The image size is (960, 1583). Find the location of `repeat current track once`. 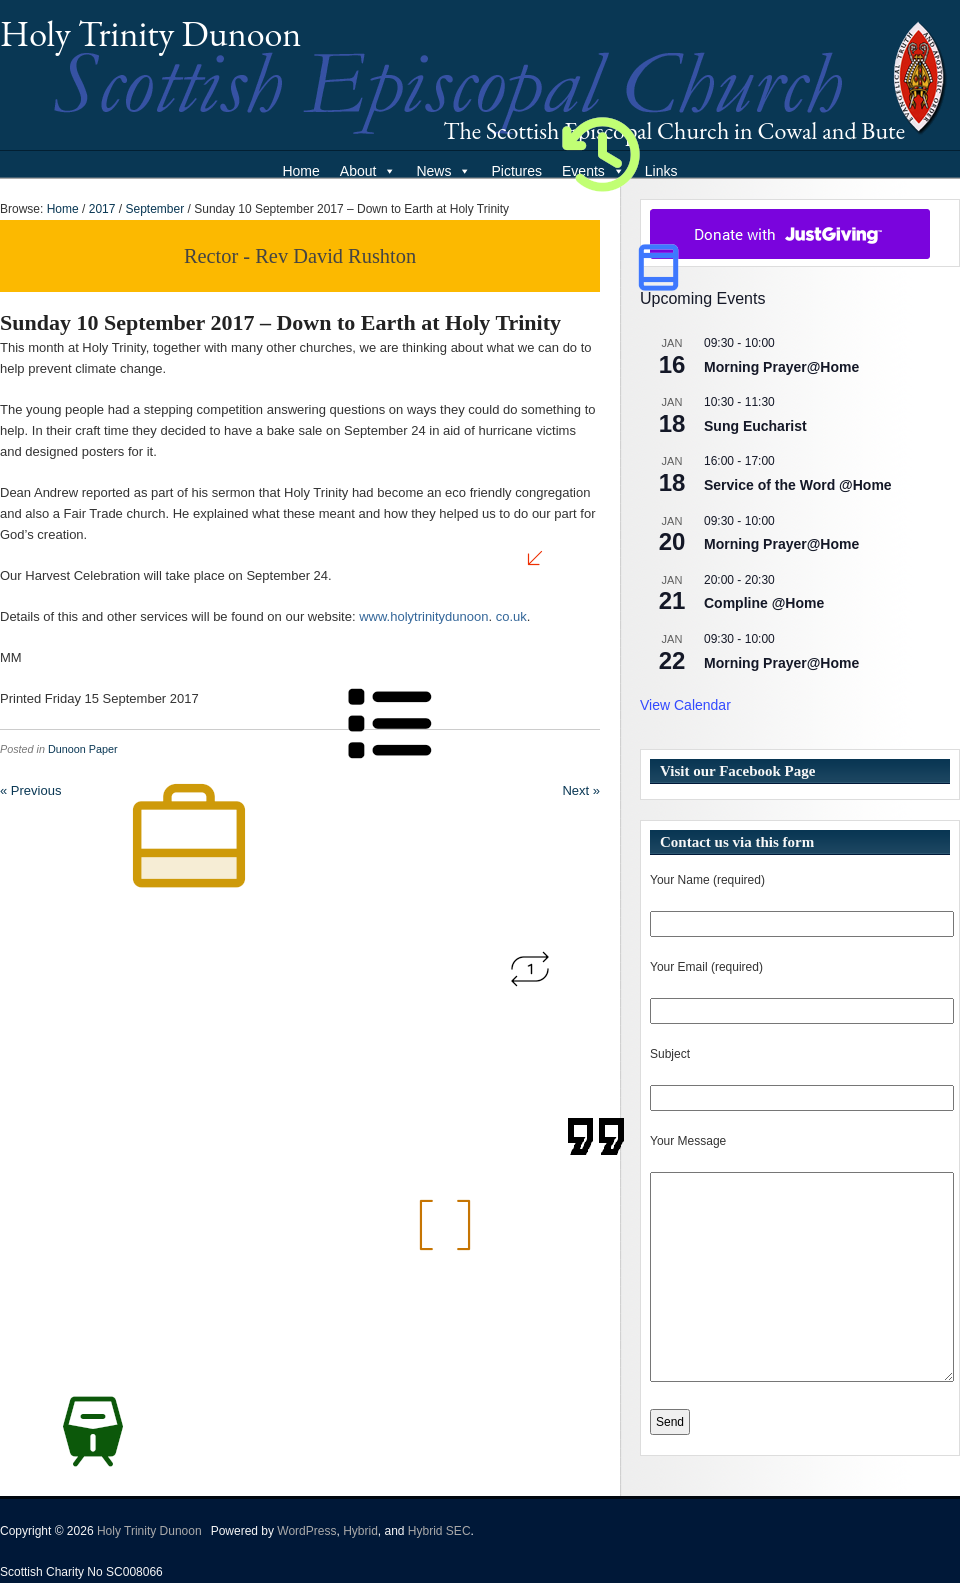

repeat current track once is located at coordinates (530, 969).